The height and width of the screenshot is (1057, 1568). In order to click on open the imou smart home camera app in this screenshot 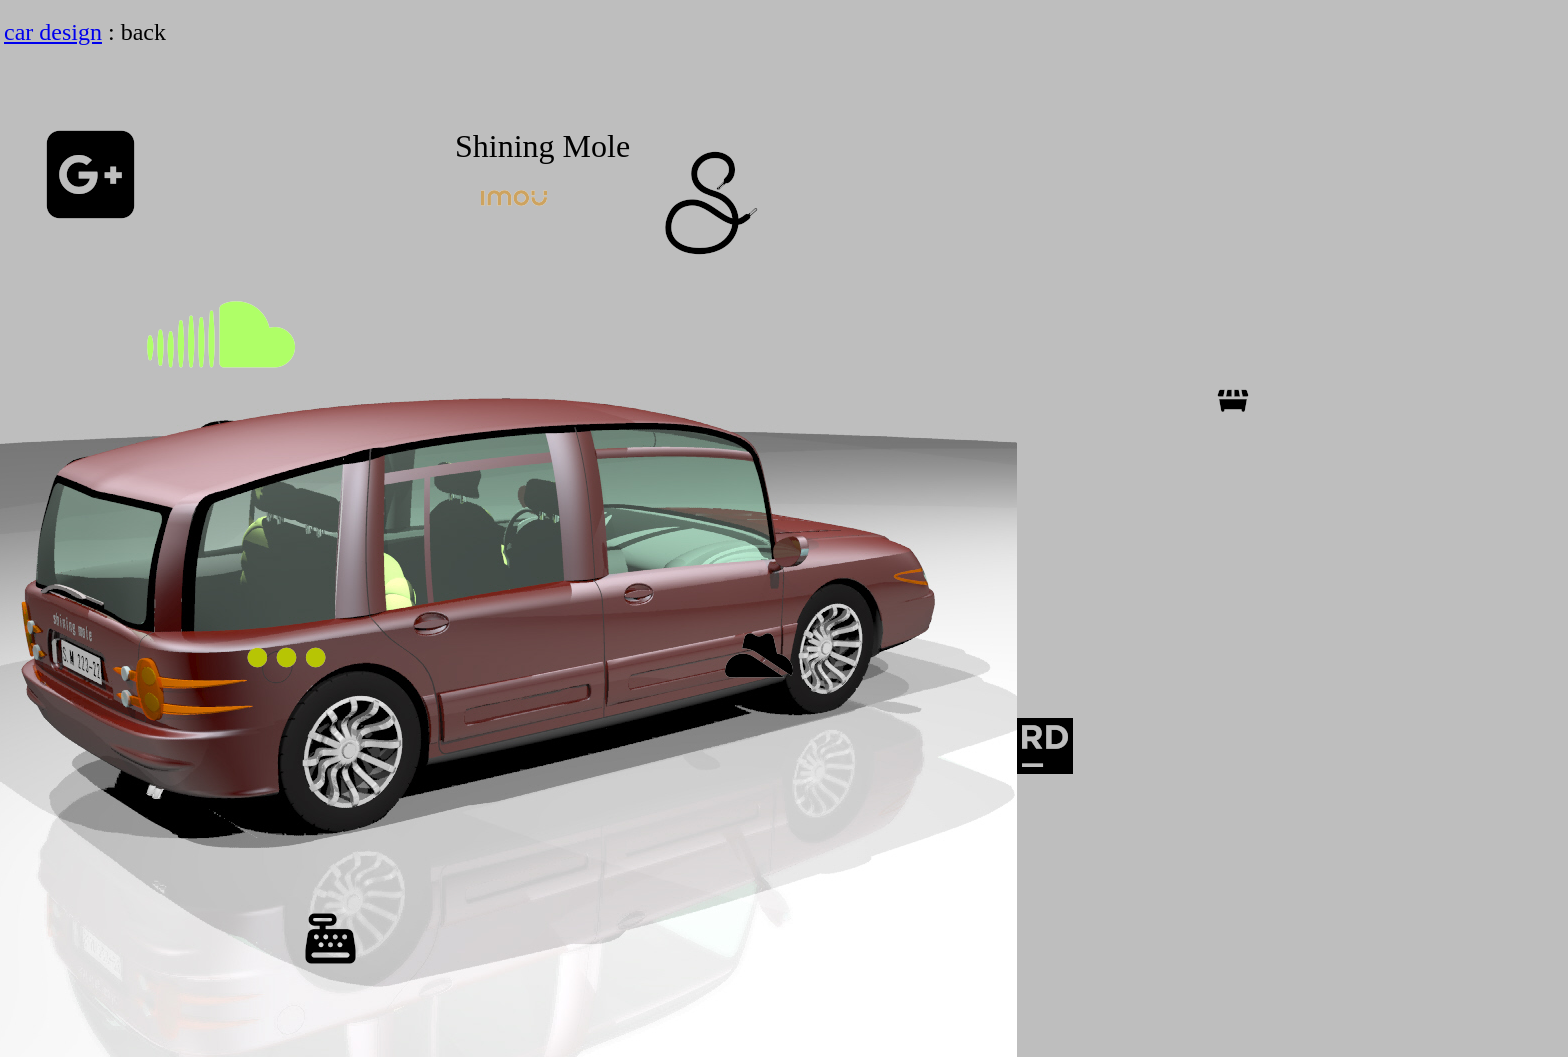, I will do `click(514, 198)`.